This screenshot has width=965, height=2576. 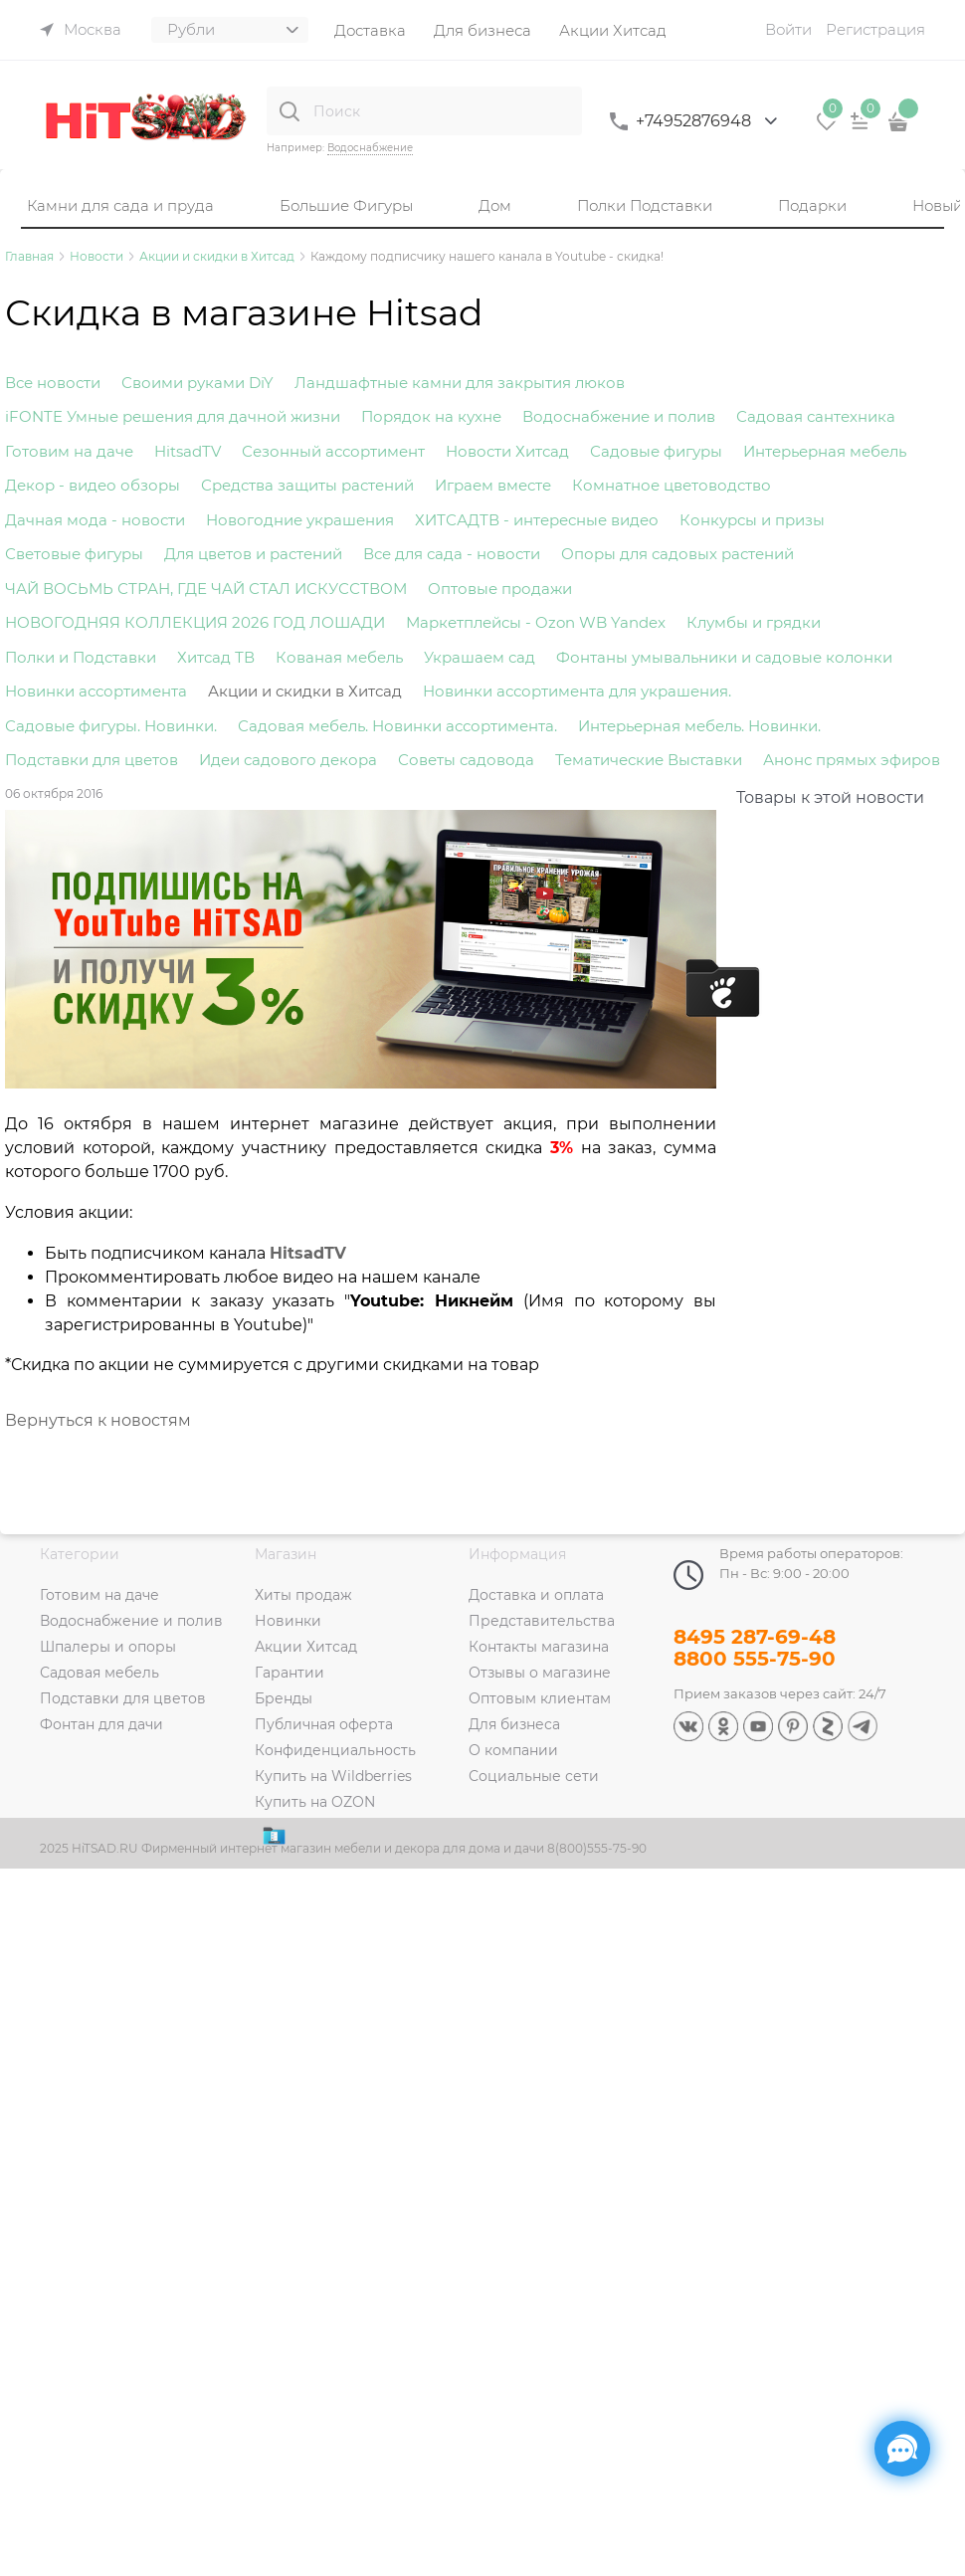 What do you see at coordinates (722, 990) in the screenshot?
I see `open gnome-related files folder` at bounding box center [722, 990].